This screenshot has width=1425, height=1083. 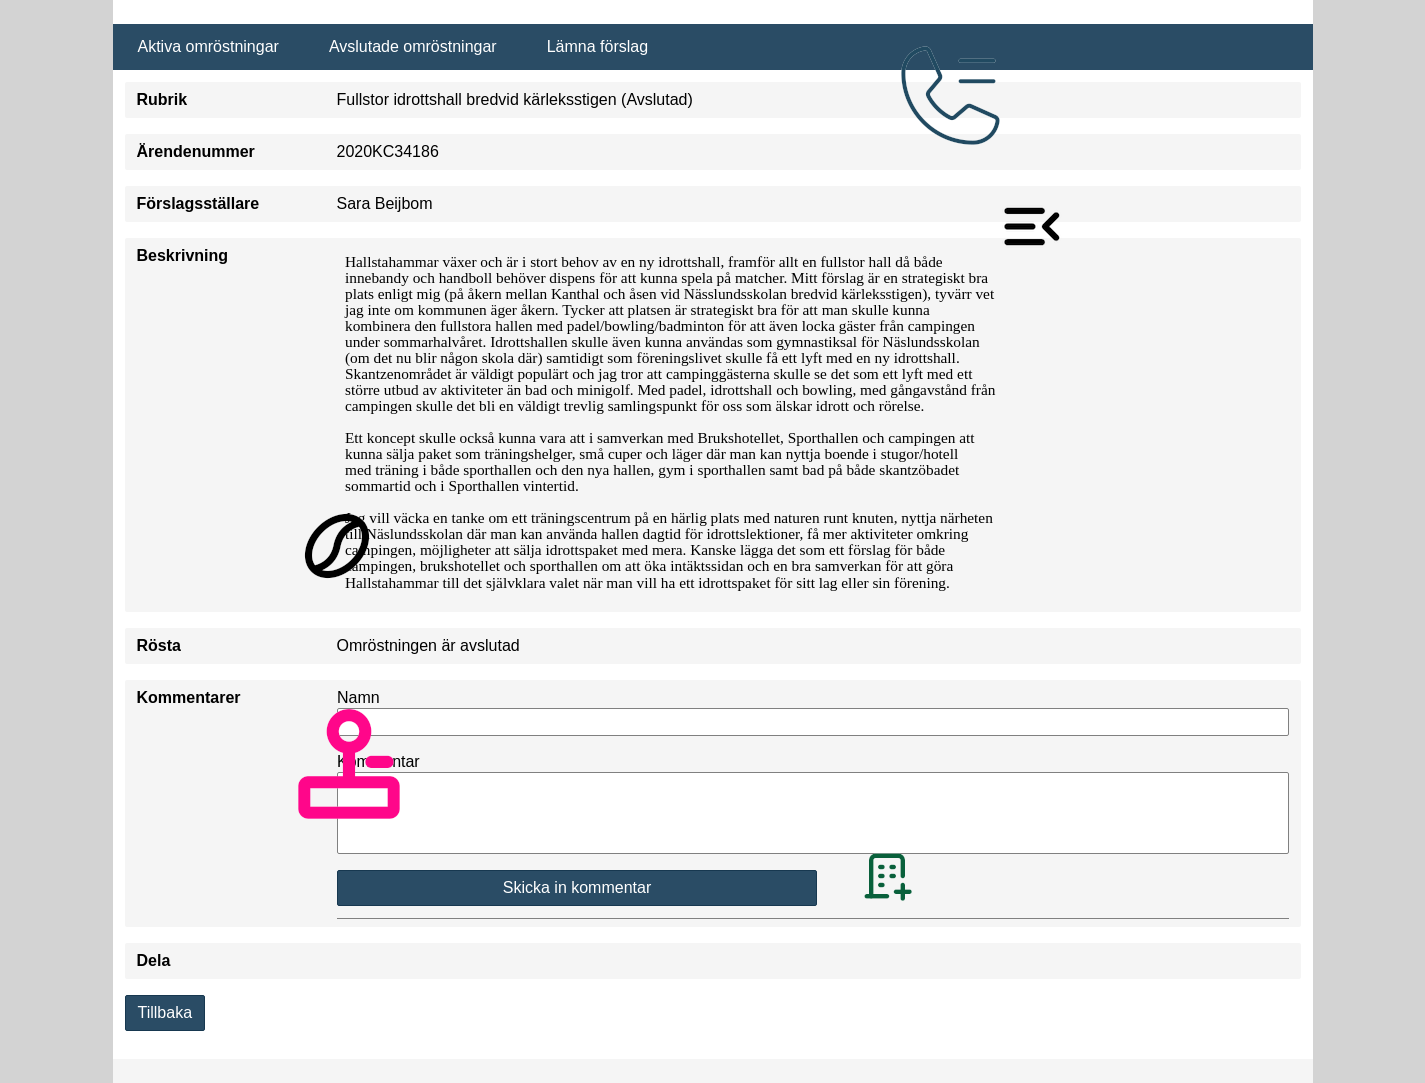 I want to click on add a new building or property, so click(x=887, y=876).